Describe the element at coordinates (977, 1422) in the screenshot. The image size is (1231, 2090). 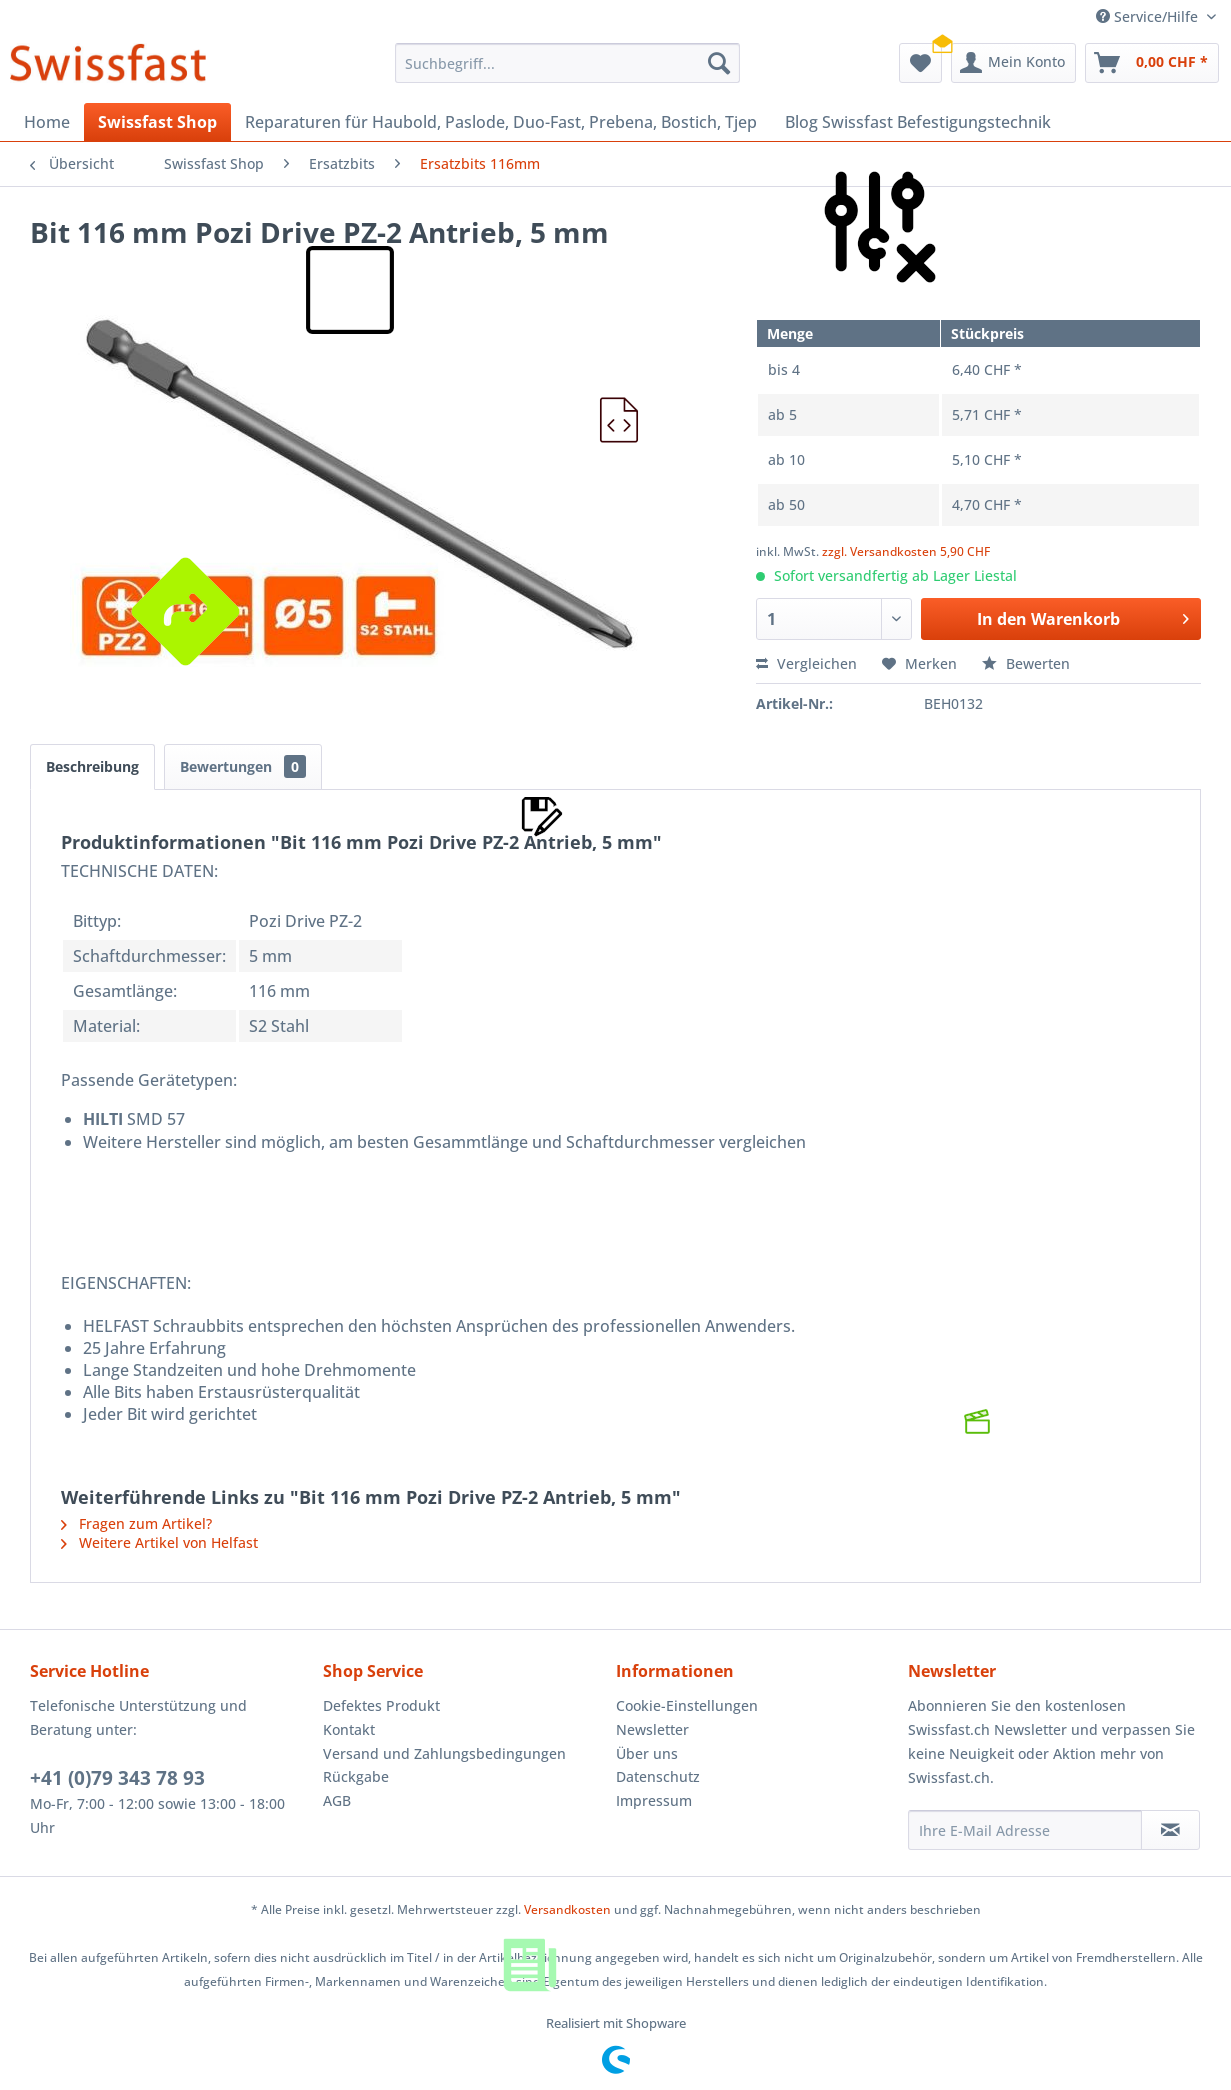
I see `access video or movie content` at that location.